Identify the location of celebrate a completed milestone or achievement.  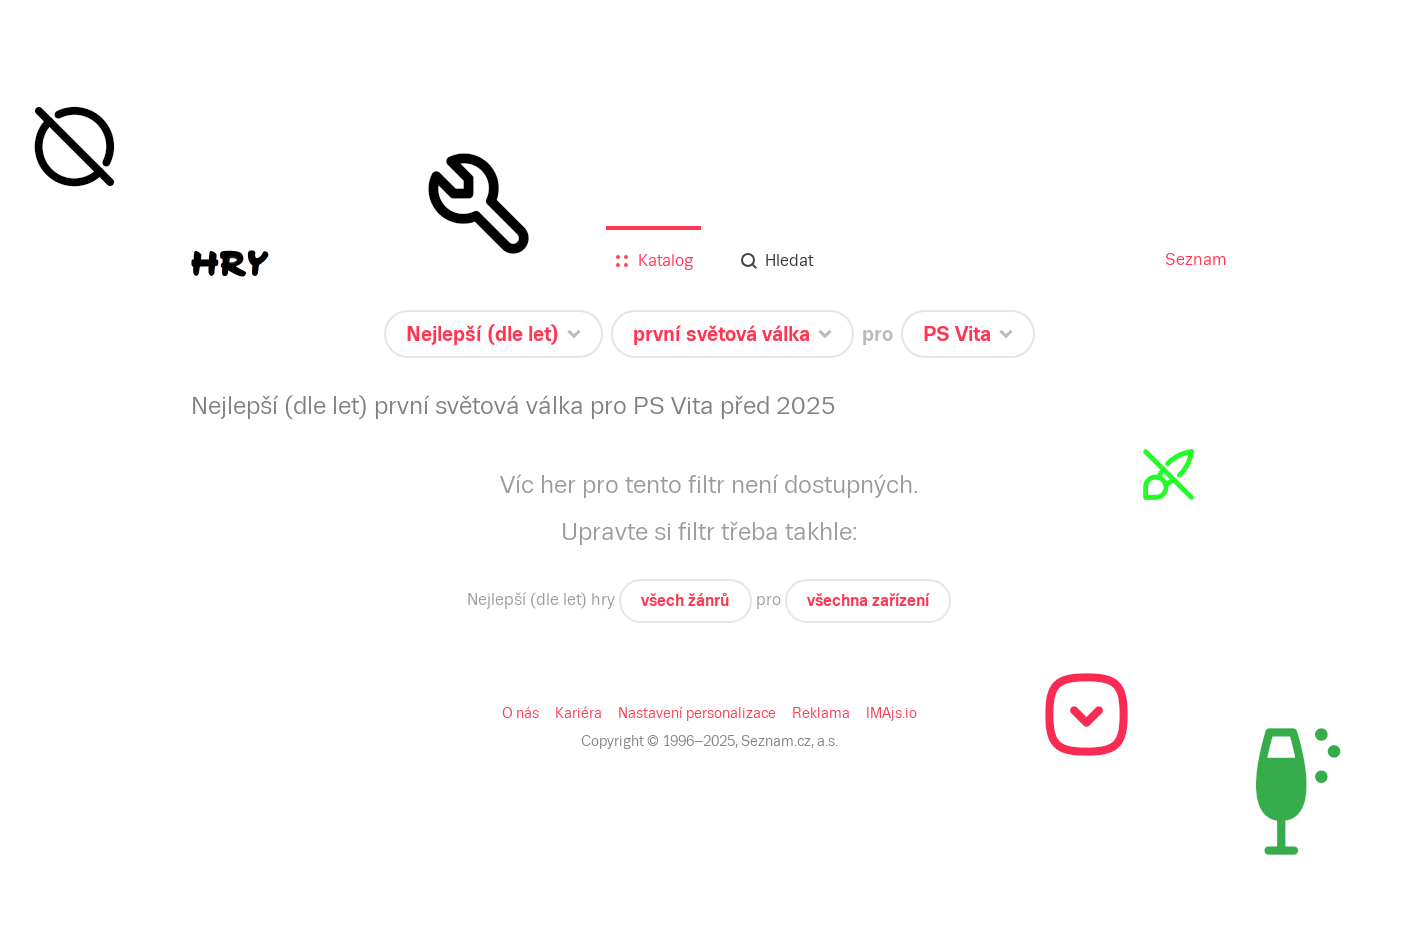
(1285, 791).